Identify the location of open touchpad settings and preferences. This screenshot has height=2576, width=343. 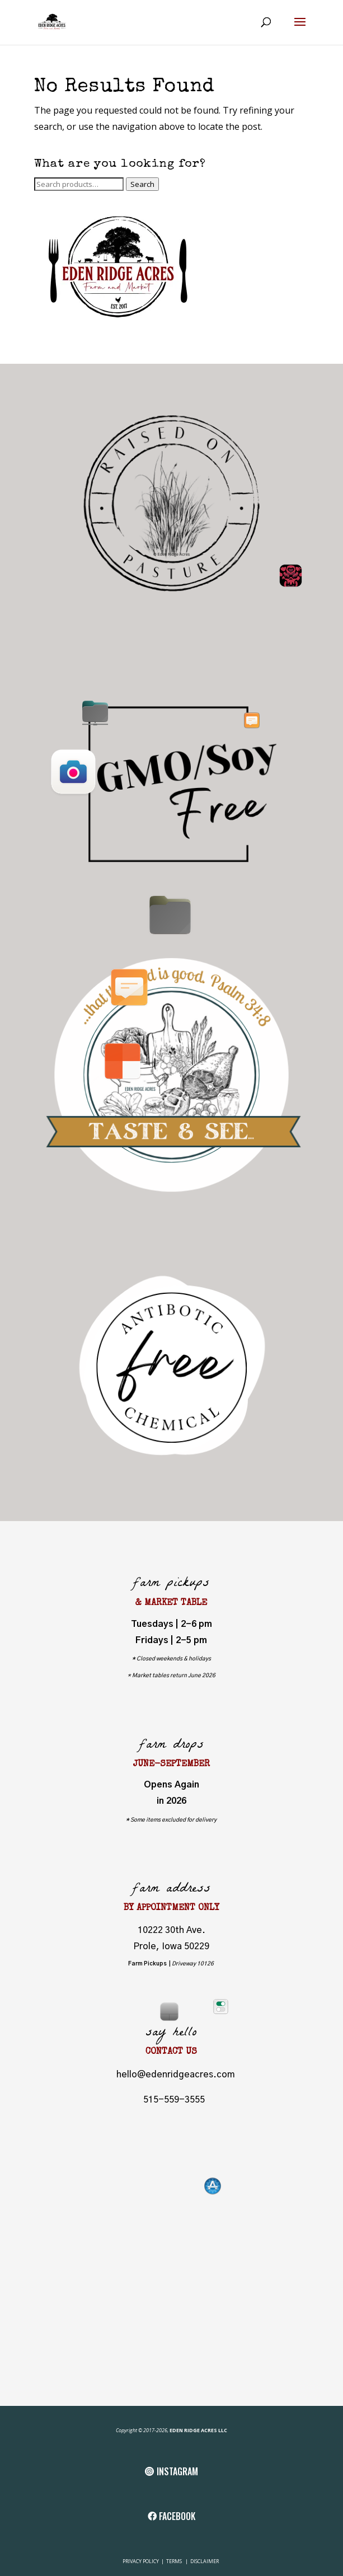
(169, 2011).